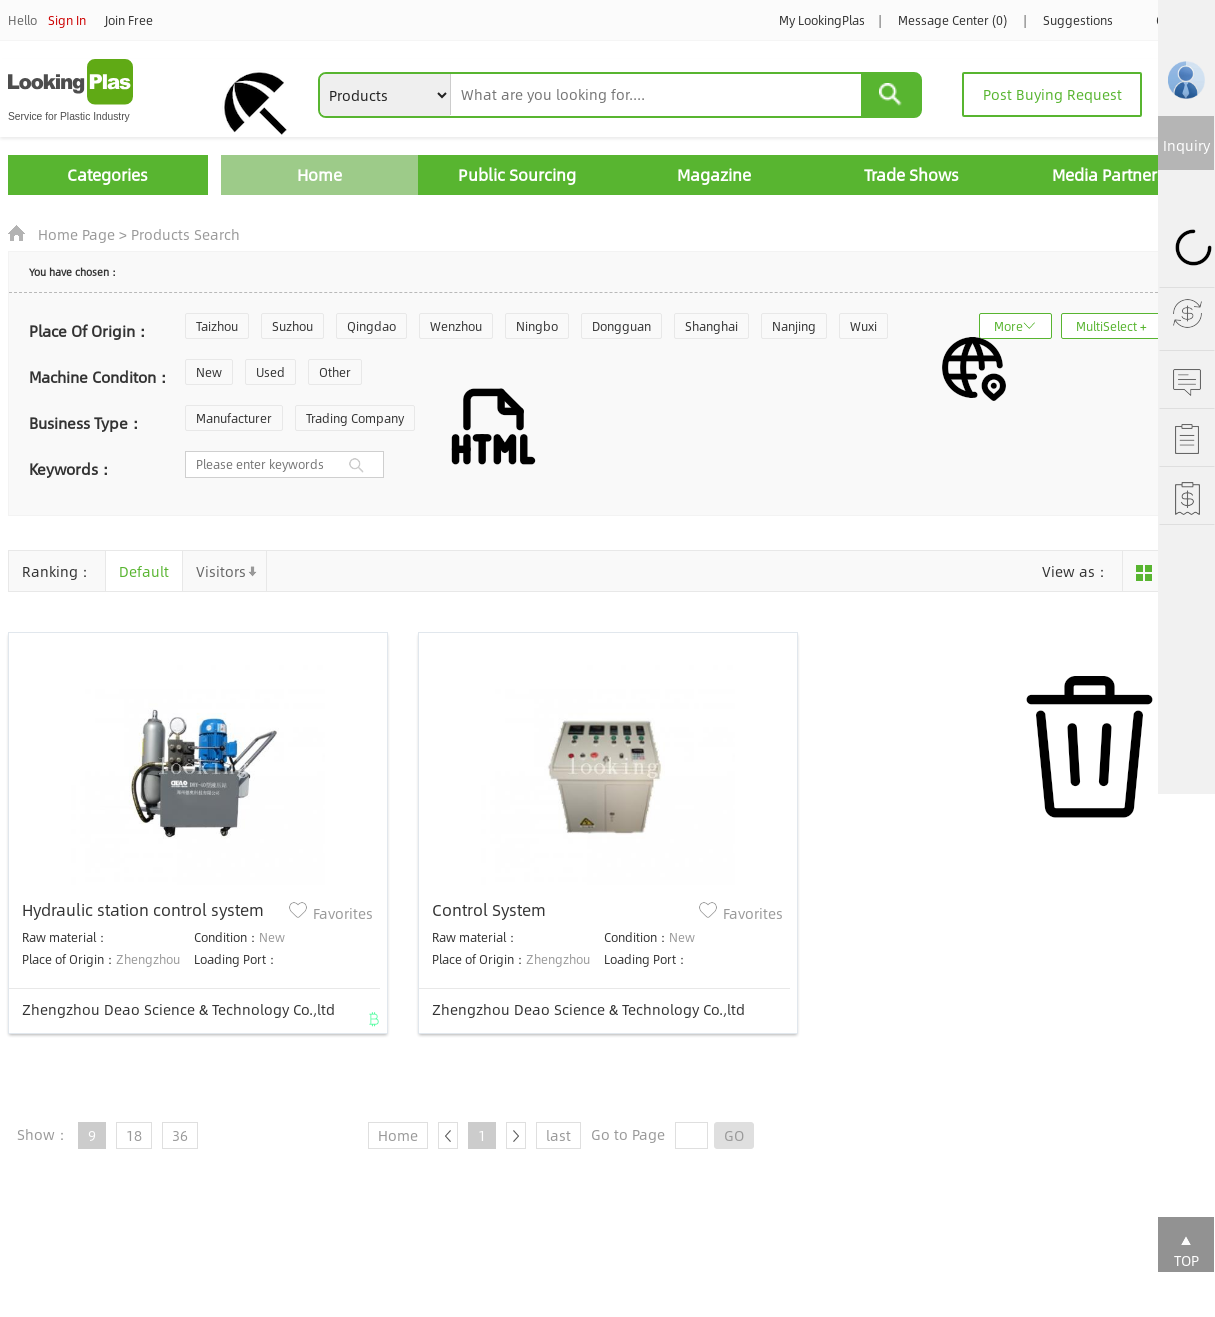 The image size is (1215, 1317). Describe the element at coordinates (972, 367) in the screenshot. I see `view location on world map` at that location.